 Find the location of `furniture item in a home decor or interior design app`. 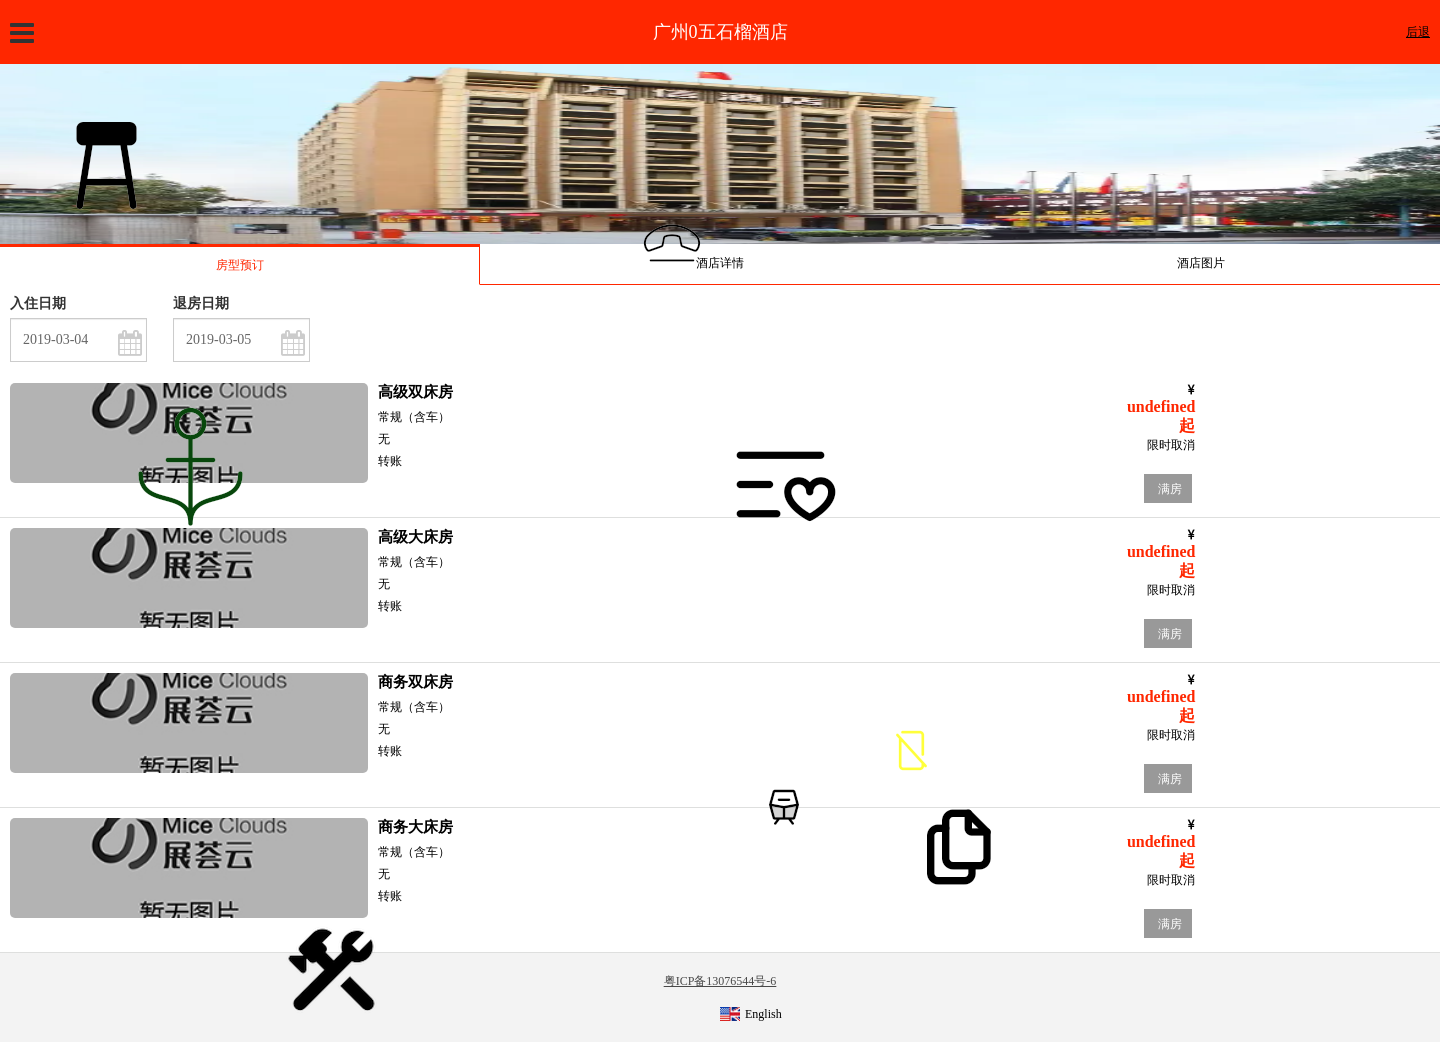

furniture item in a home decor or interior design app is located at coordinates (106, 165).